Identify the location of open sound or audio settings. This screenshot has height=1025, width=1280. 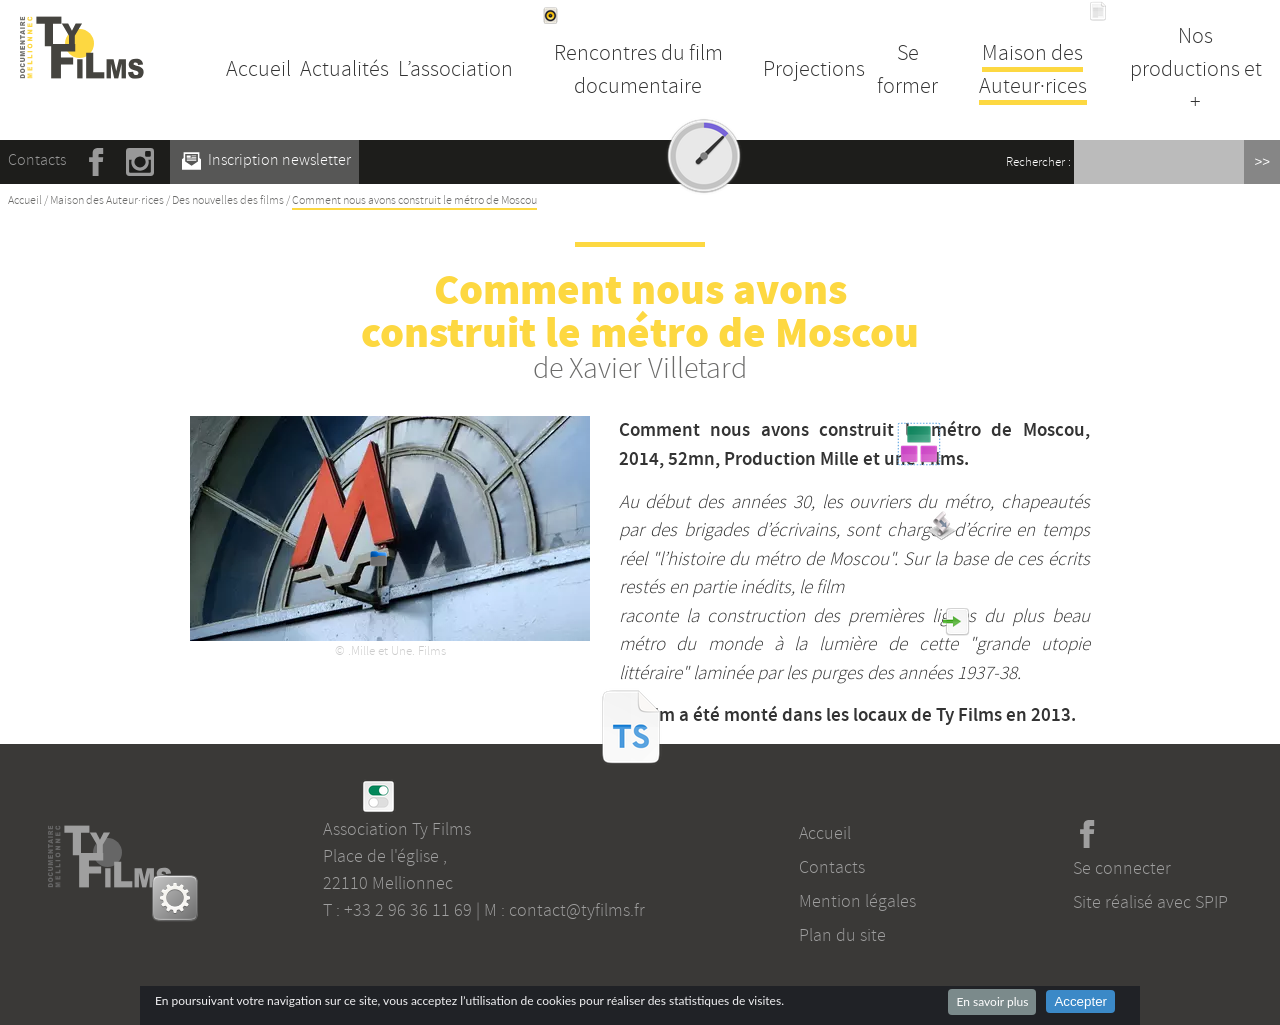
(550, 15).